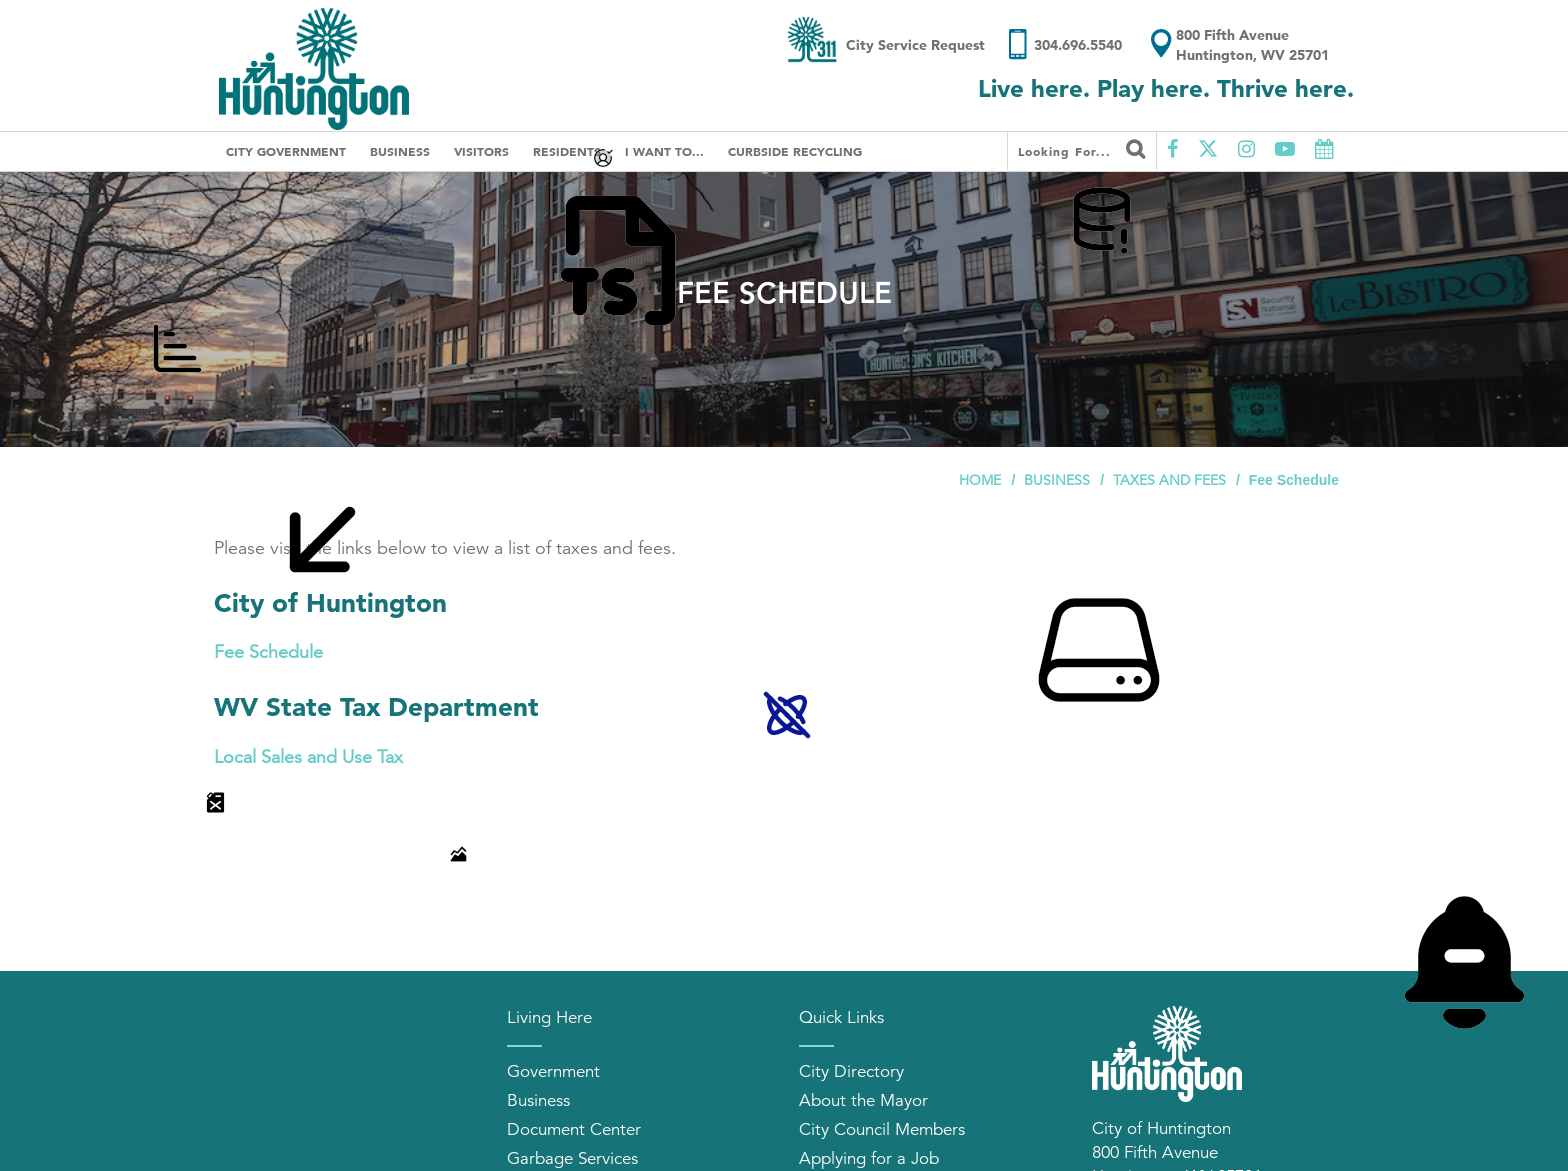  Describe the element at coordinates (603, 158) in the screenshot. I see `verified user profile` at that location.